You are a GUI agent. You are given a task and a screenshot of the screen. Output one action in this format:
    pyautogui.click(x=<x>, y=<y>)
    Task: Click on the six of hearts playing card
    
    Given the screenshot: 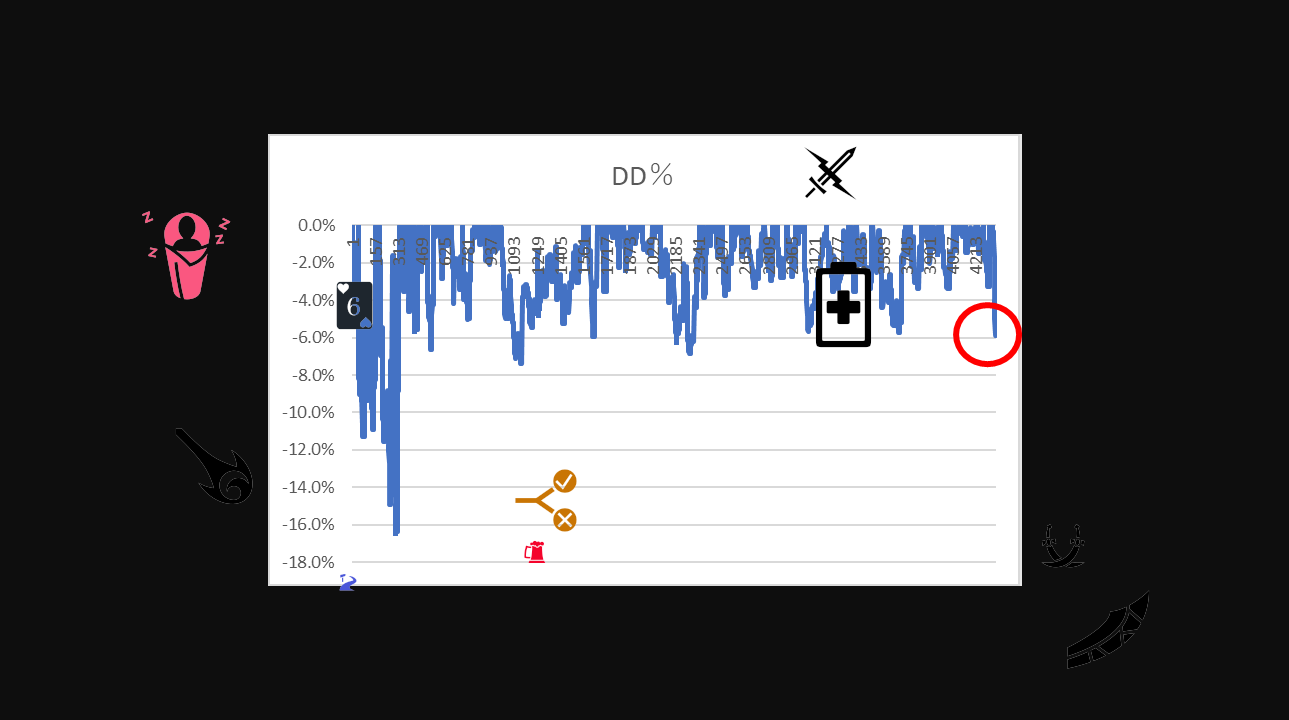 What is the action you would take?
    pyautogui.click(x=354, y=305)
    